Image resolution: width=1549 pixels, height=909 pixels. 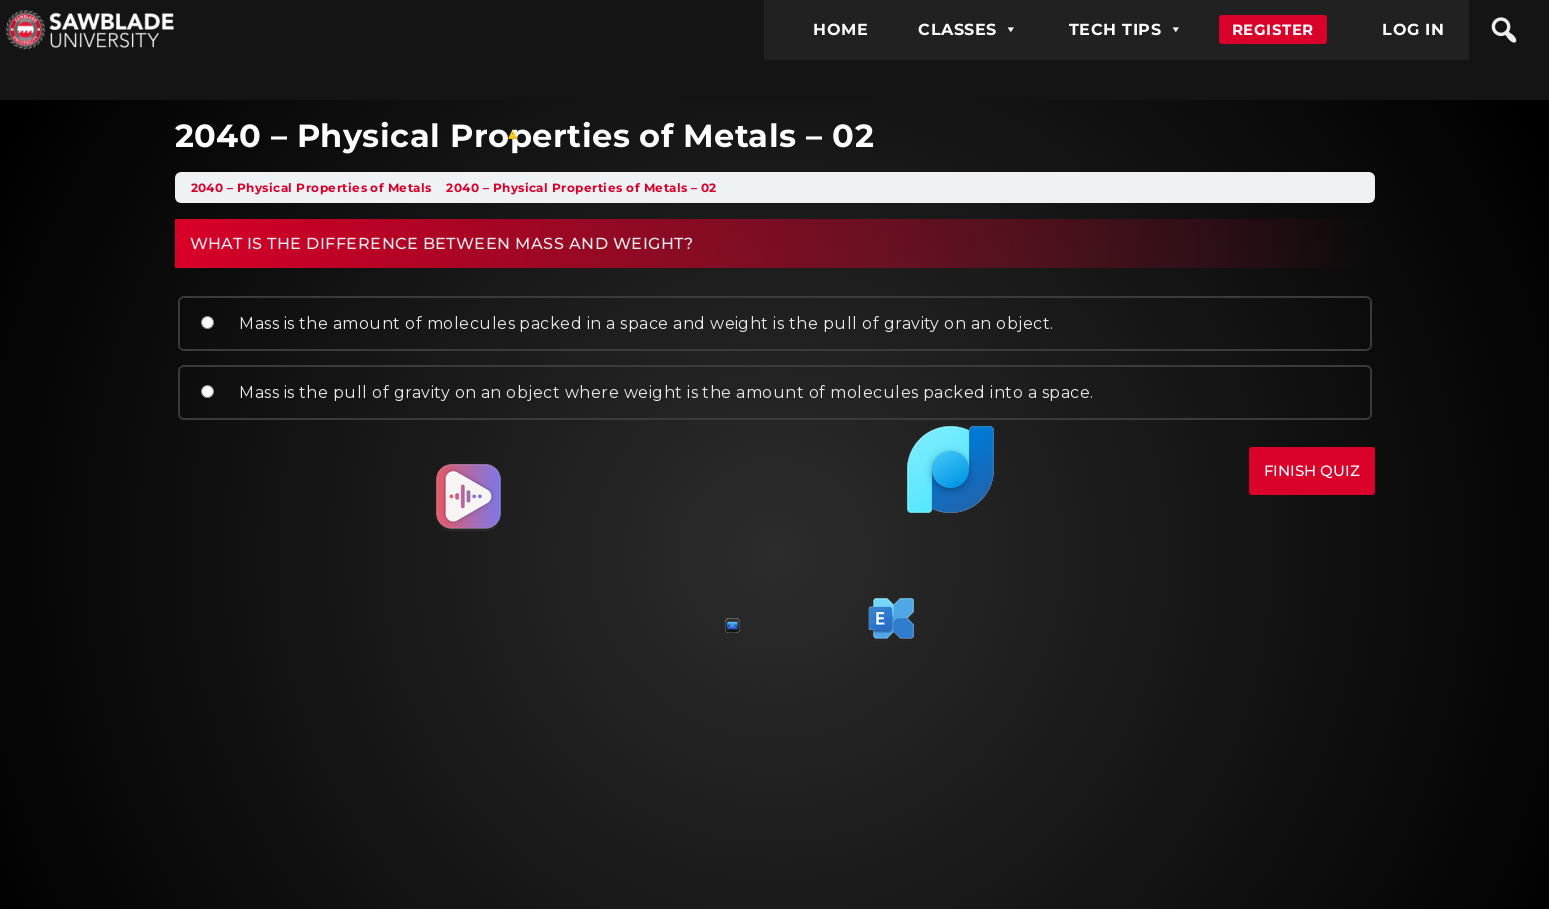 What do you see at coordinates (891, 618) in the screenshot?
I see `open Microsoft Exchange app` at bounding box center [891, 618].